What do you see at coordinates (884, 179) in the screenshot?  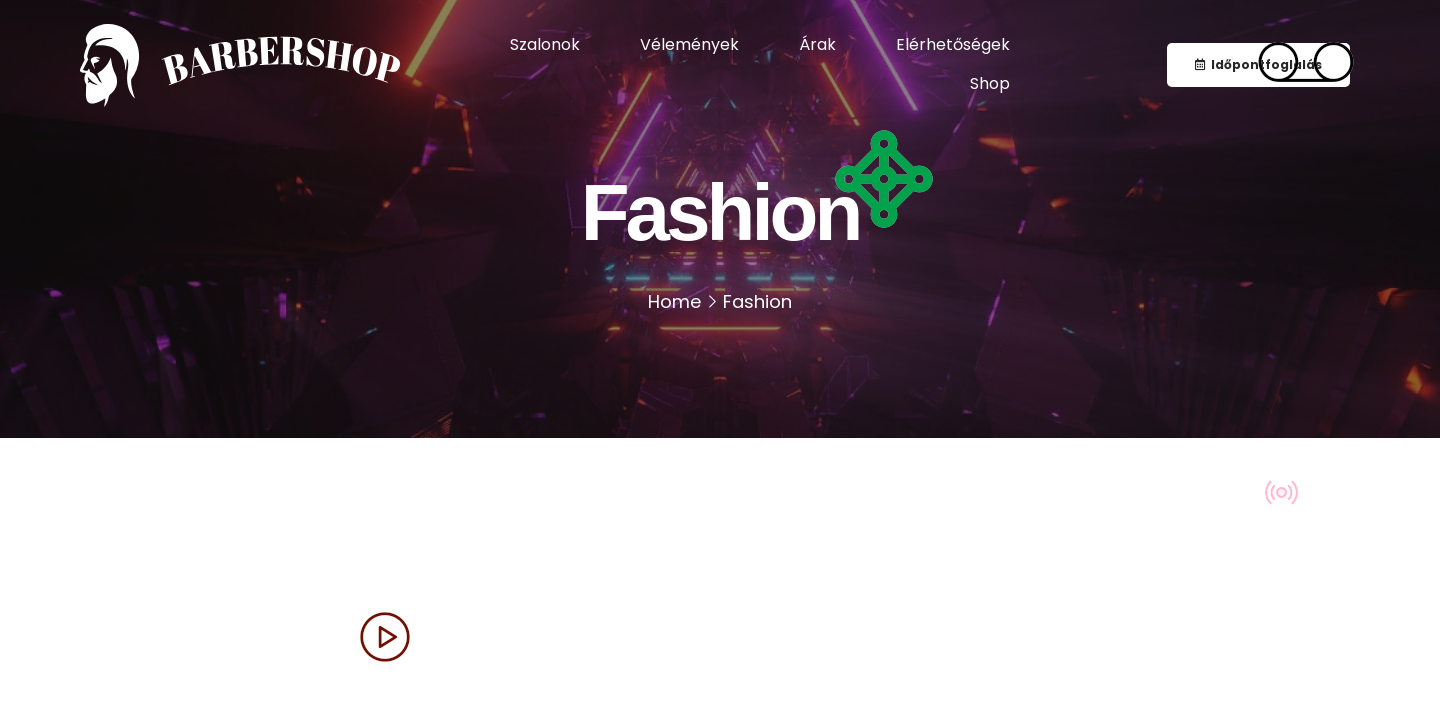 I see `view star-ring network topology` at bounding box center [884, 179].